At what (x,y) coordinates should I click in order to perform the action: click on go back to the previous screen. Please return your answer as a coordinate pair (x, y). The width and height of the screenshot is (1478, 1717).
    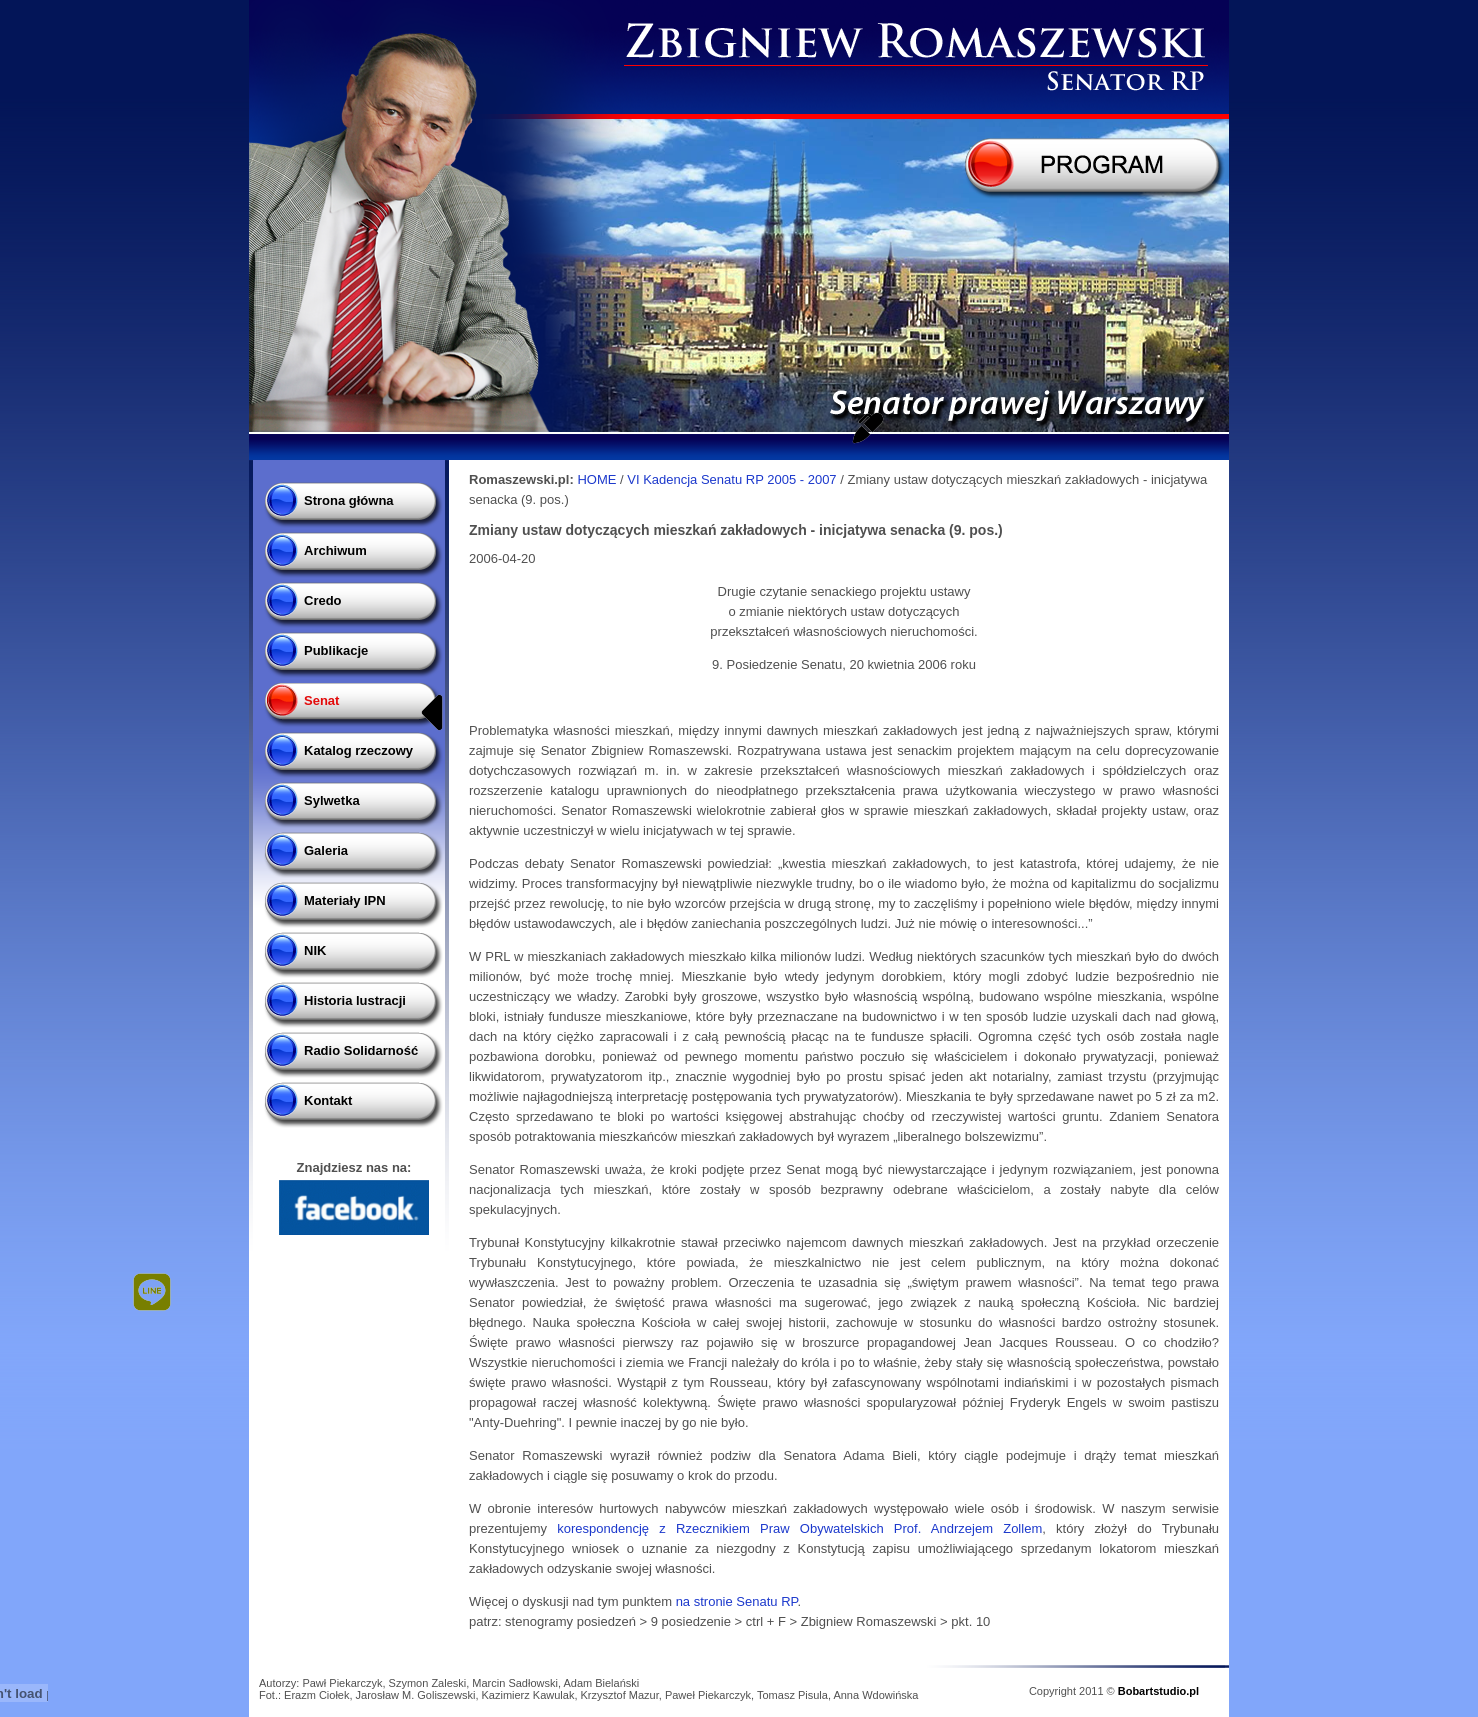
    Looking at the image, I should click on (433, 712).